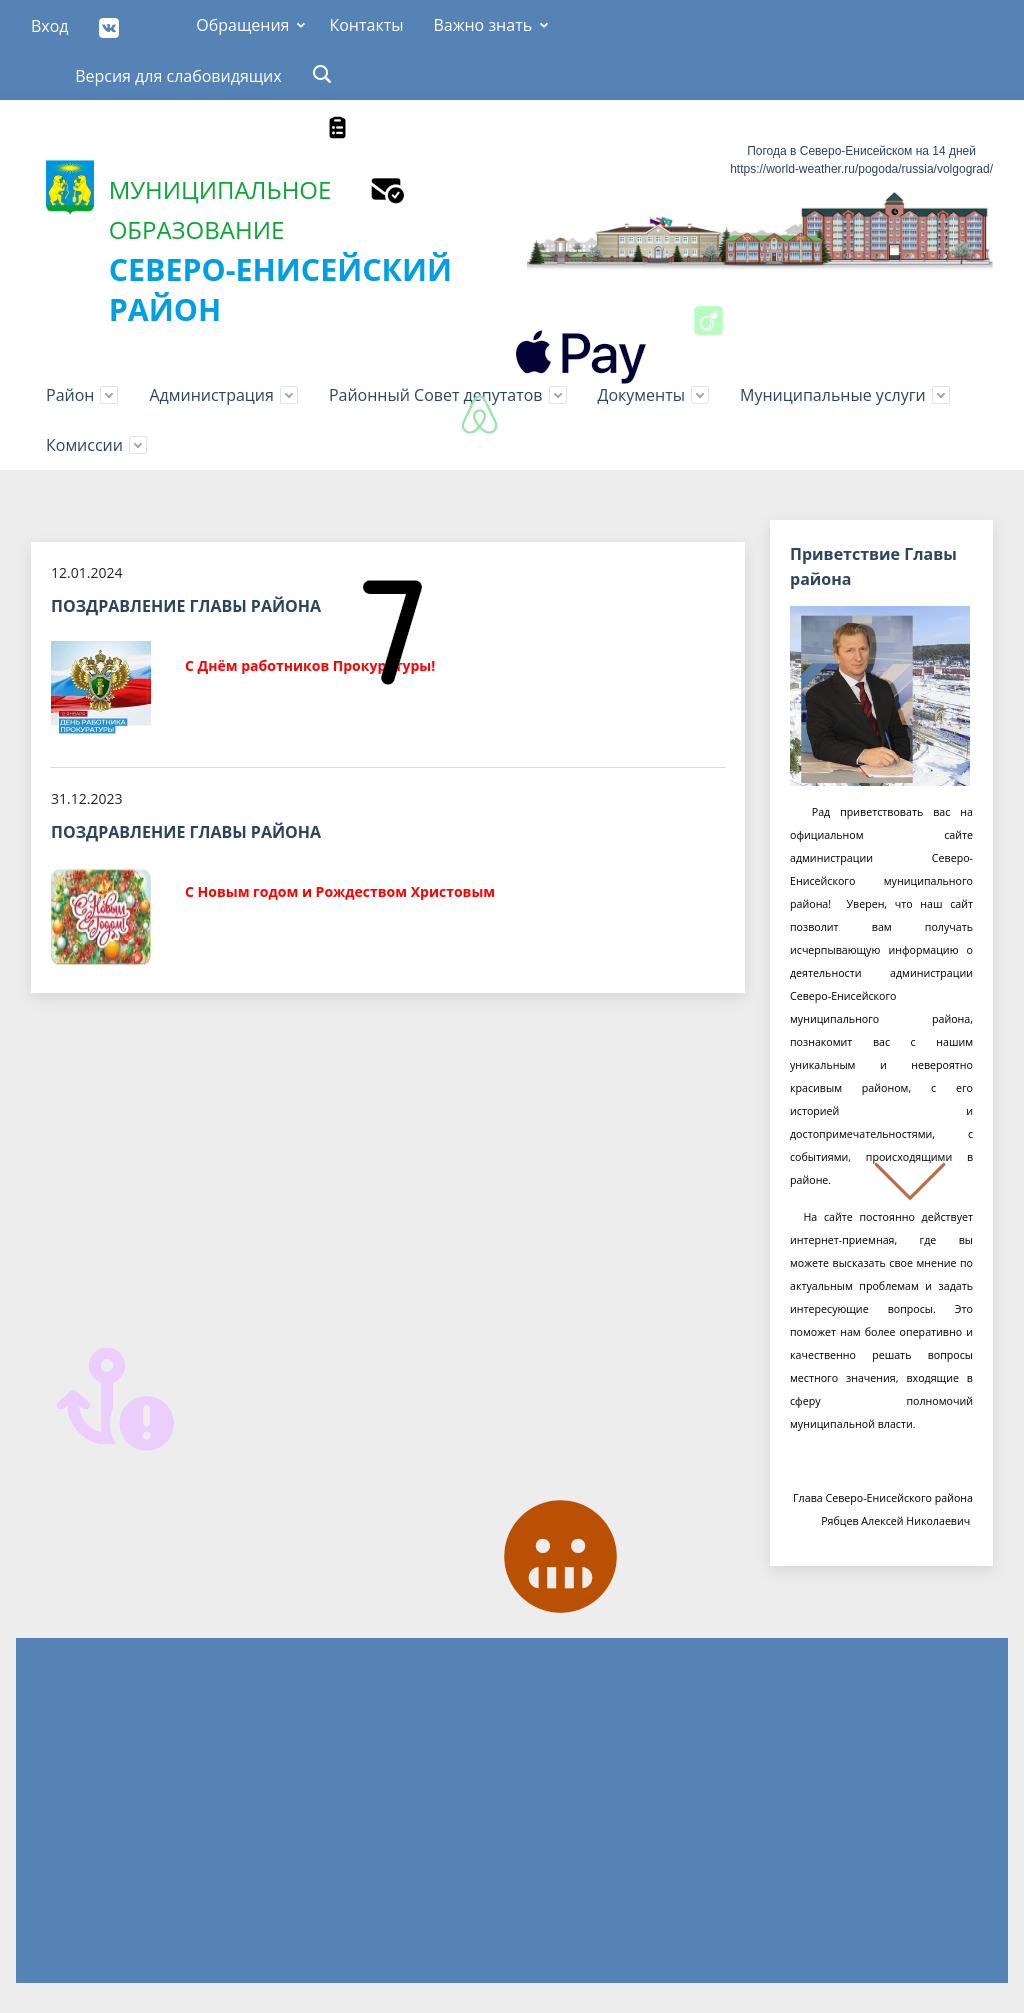 This screenshot has width=1024, height=2013. I want to click on email verified successfully, so click(386, 189).